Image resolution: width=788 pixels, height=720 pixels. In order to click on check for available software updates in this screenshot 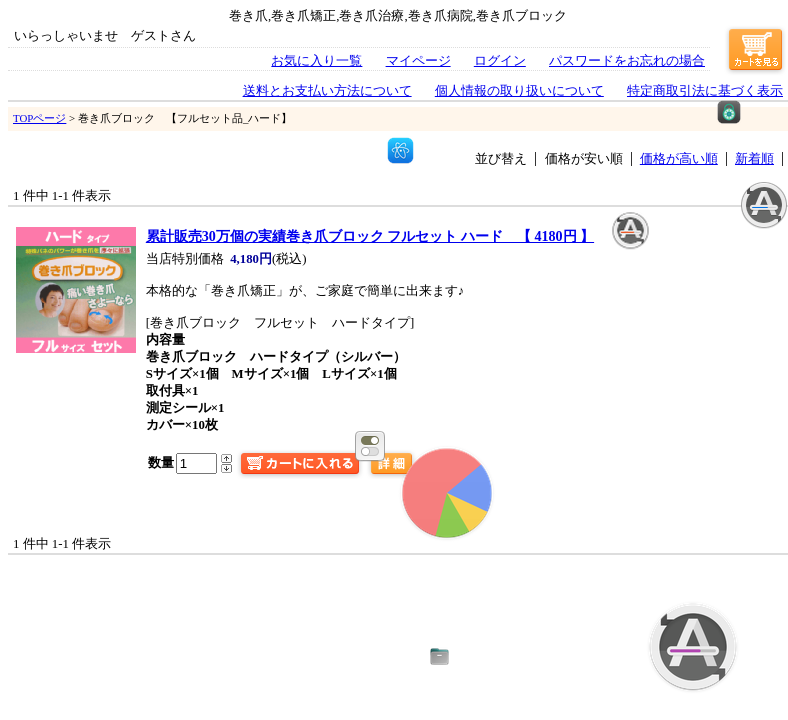, I will do `click(764, 205)`.